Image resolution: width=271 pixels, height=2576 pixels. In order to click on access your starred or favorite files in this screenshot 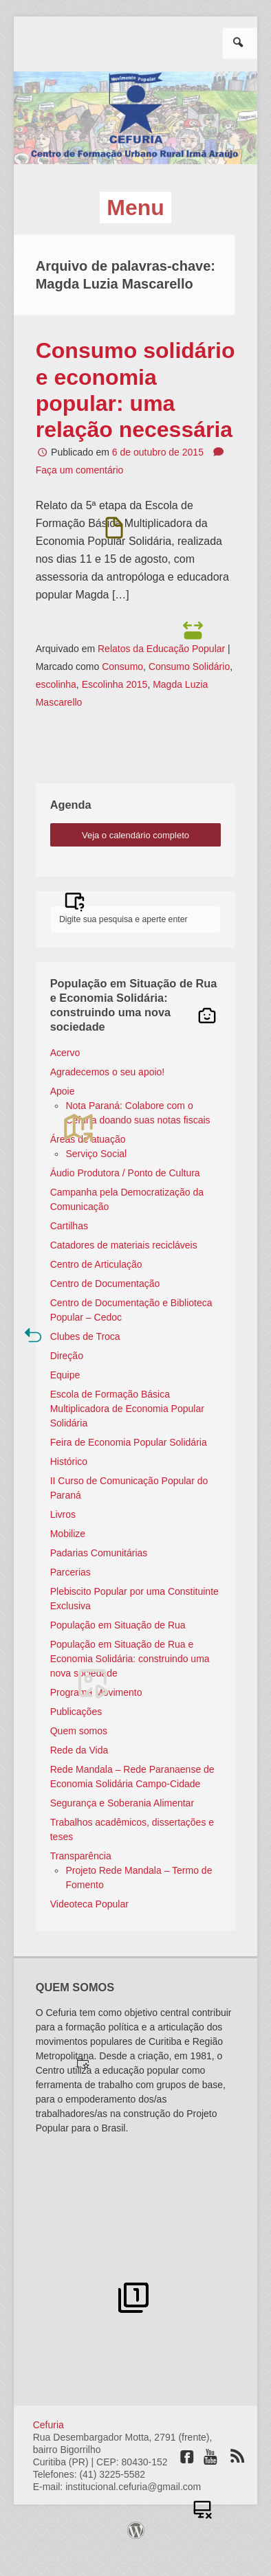, I will do `click(83, 2063)`.